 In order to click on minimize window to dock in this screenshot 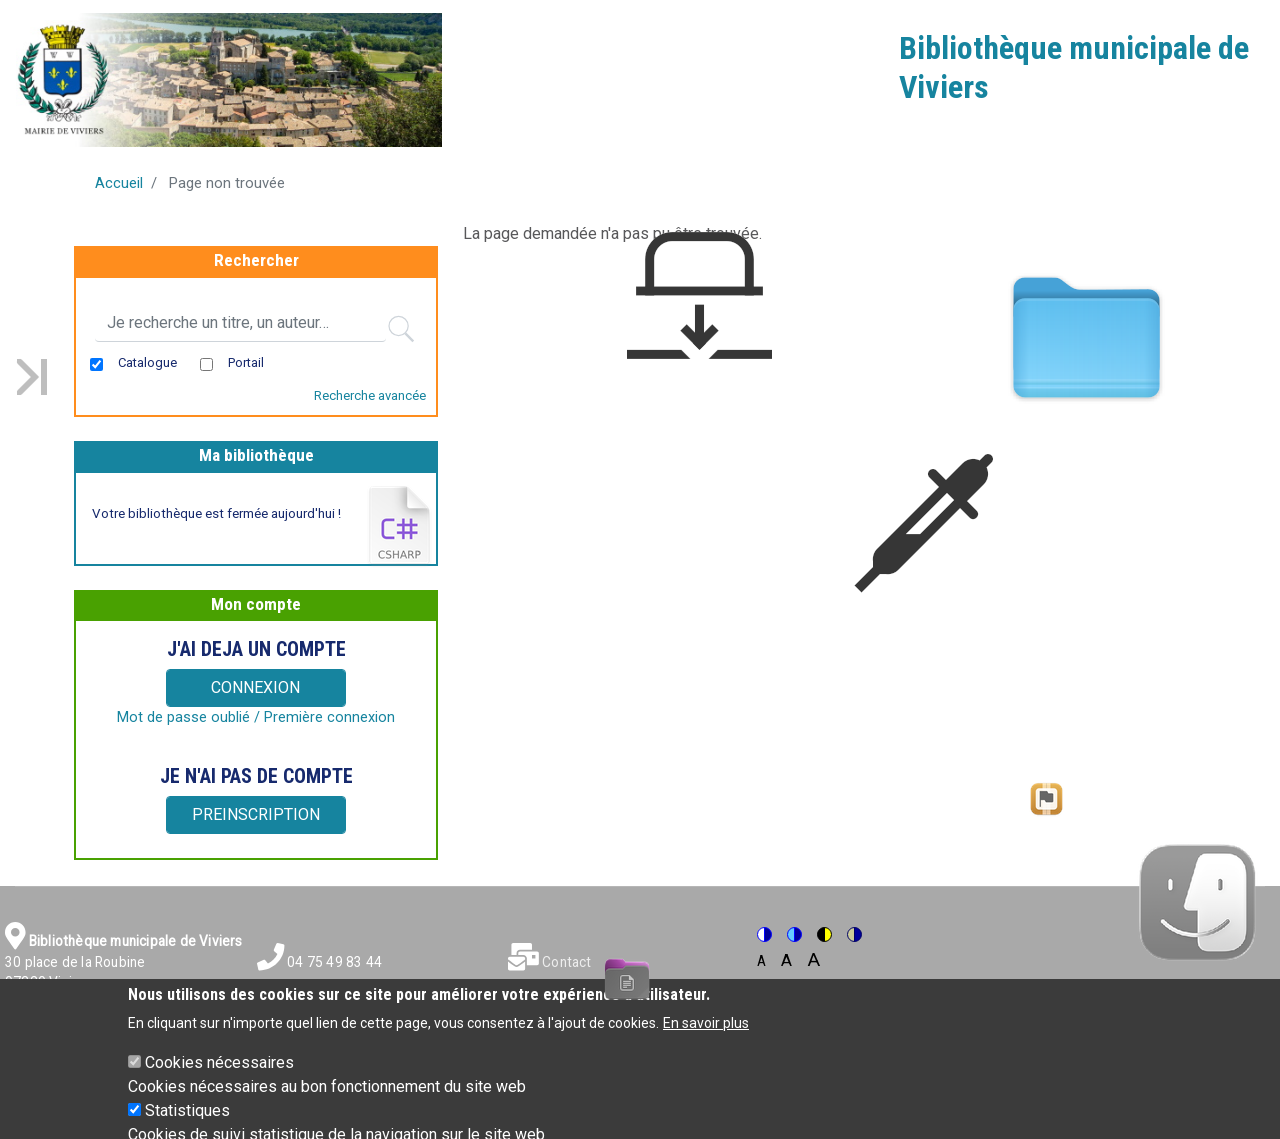, I will do `click(699, 295)`.